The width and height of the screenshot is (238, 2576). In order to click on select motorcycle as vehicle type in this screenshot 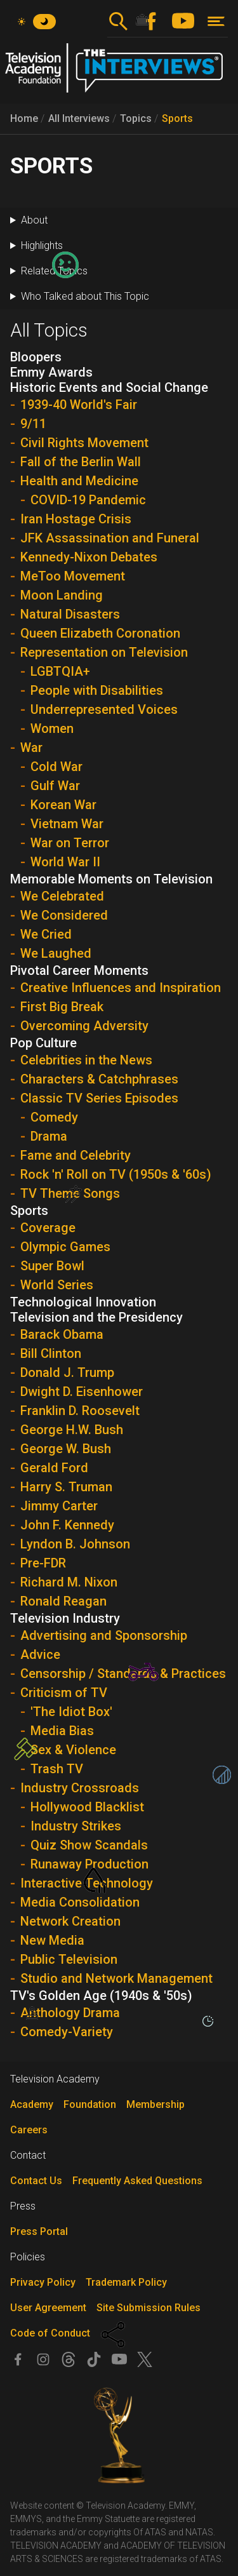, I will do `click(143, 1672)`.